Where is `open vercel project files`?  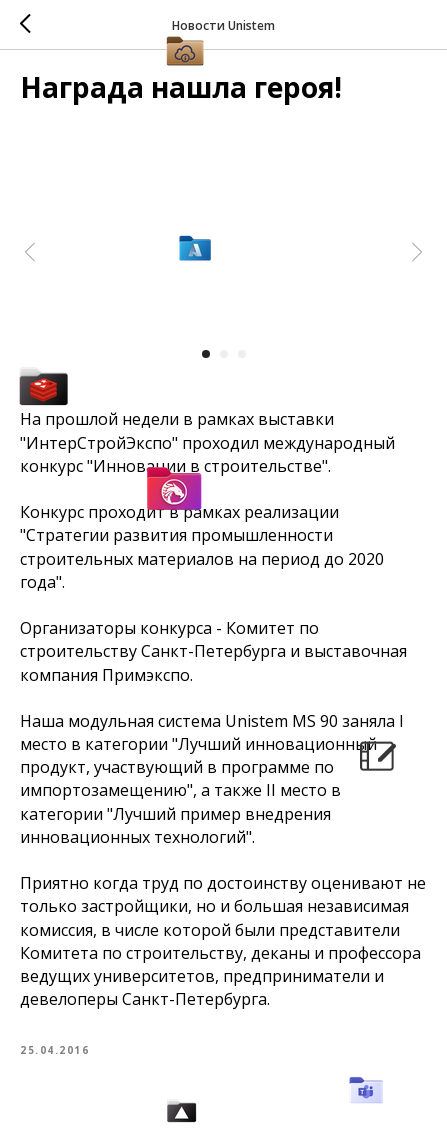 open vercel project files is located at coordinates (181, 1111).